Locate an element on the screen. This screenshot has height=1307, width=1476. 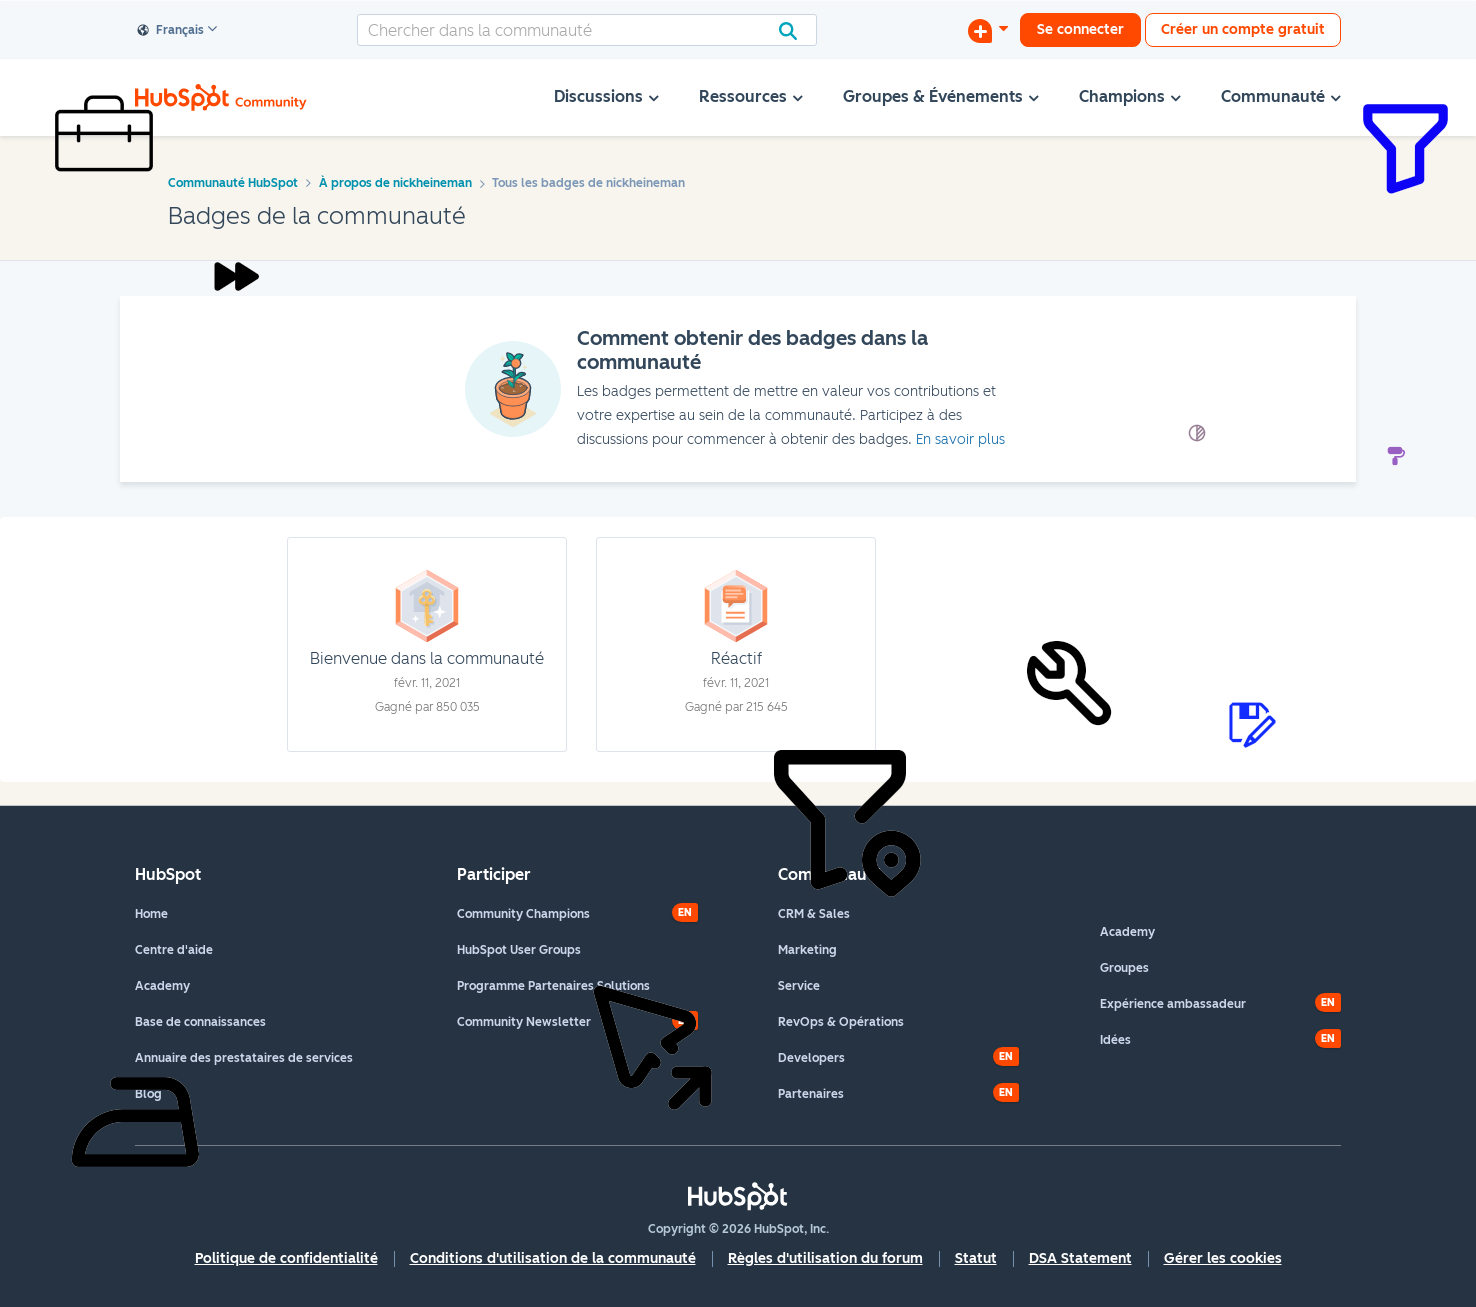
access painting or drawing tools is located at coordinates (1395, 456).